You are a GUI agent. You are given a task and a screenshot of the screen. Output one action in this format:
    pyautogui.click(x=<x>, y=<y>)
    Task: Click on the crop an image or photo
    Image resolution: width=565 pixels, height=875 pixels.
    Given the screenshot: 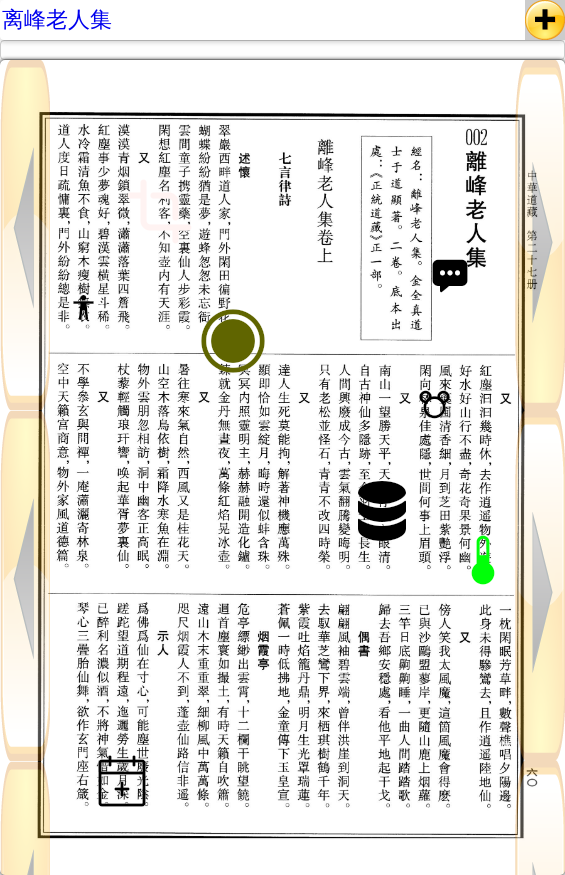 What is the action you would take?
    pyautogui.click(x=159, y=211)
    